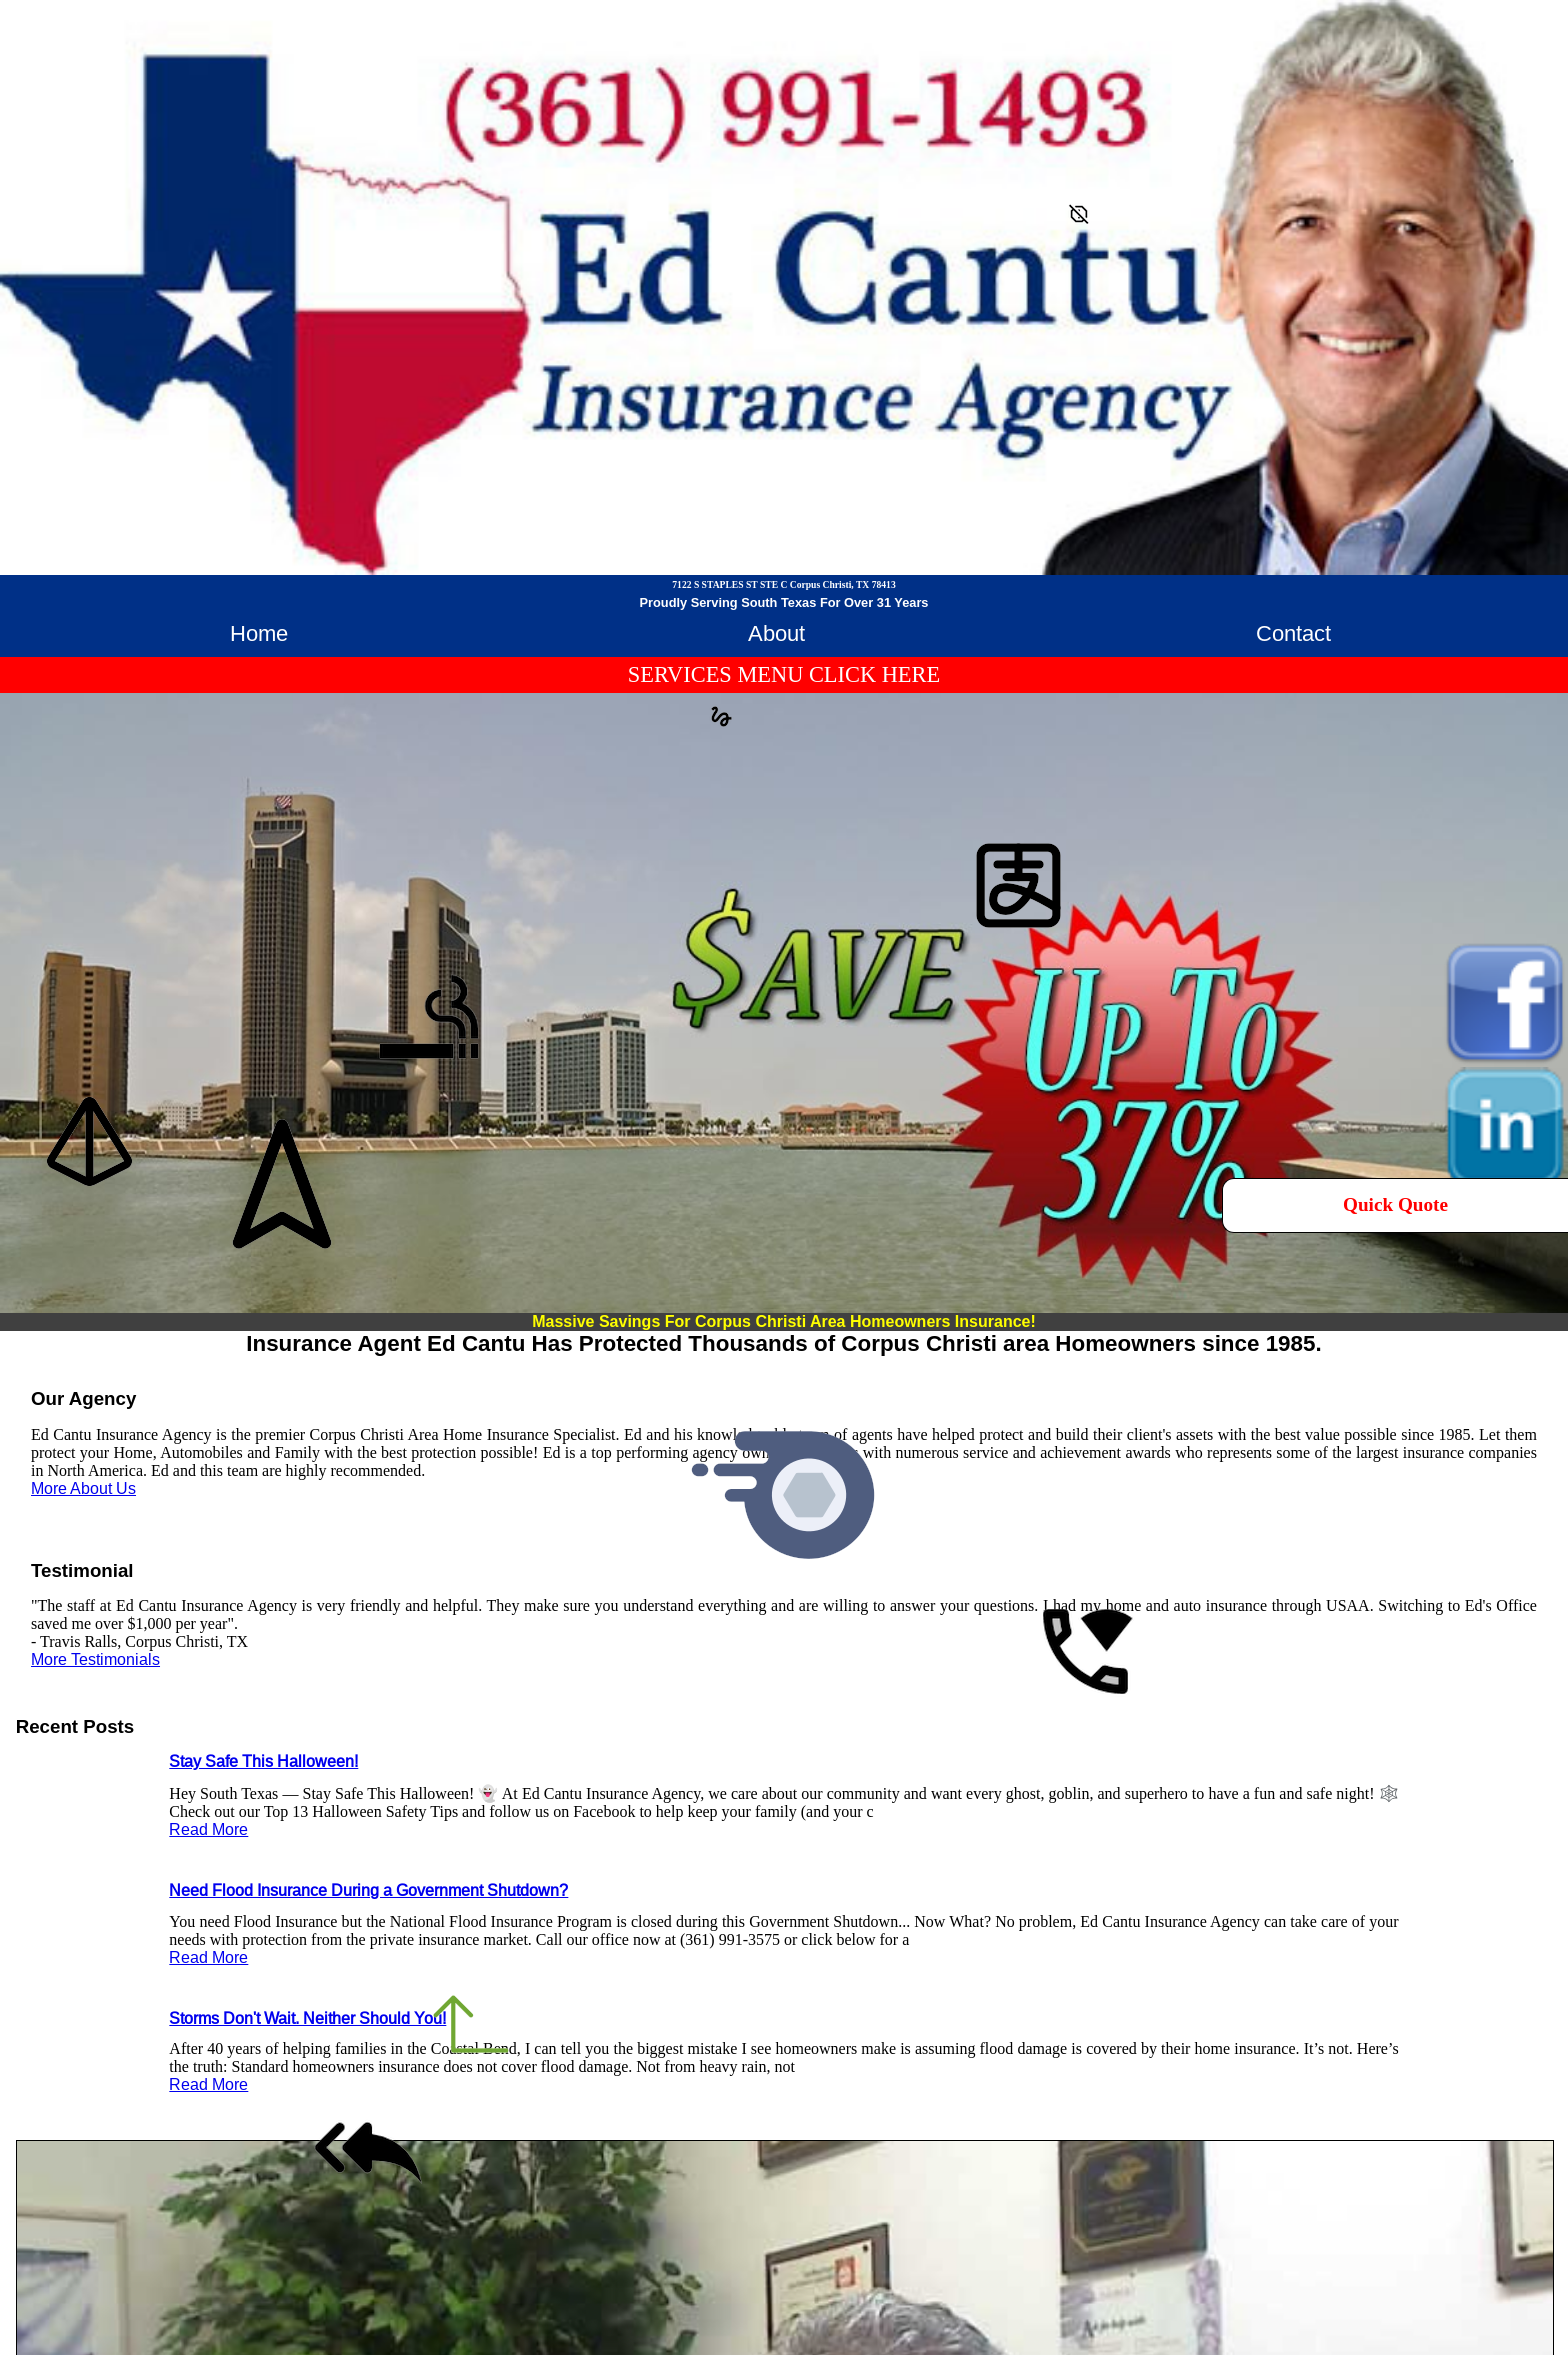 This screenshot has width=1568, height=2355. What do you see at coordinates (367, 2147) in the screenshot?
I see `reply to all recipients in an email thread` at bounding box center [367, 2147].